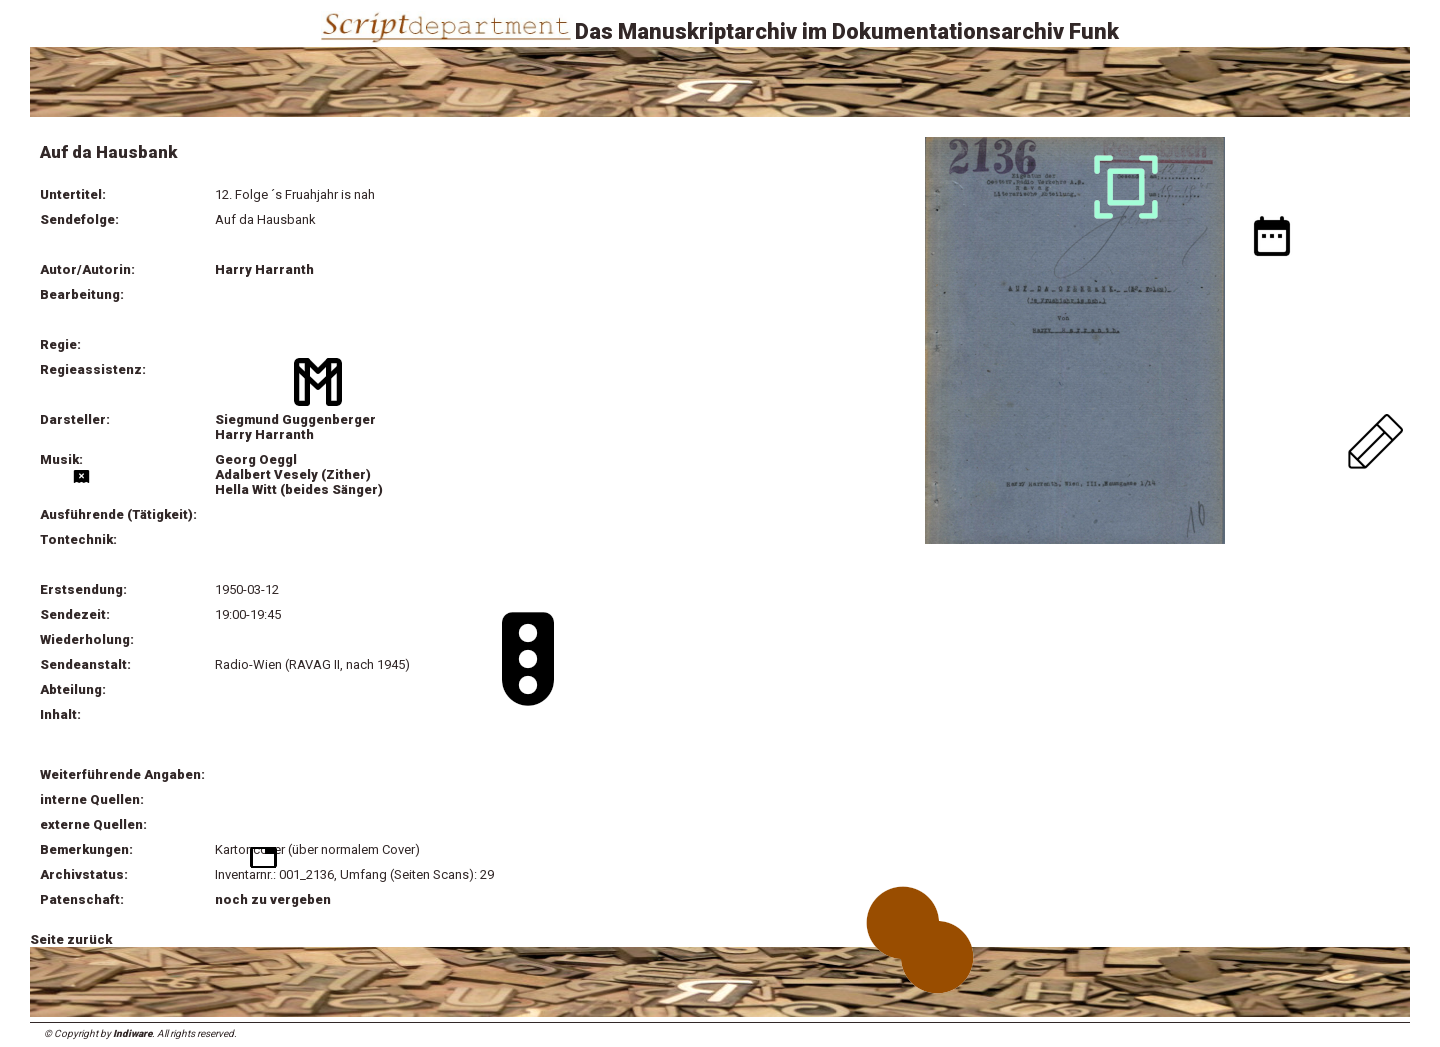  I want to click on merge or combine selected items, so click(920, 940).